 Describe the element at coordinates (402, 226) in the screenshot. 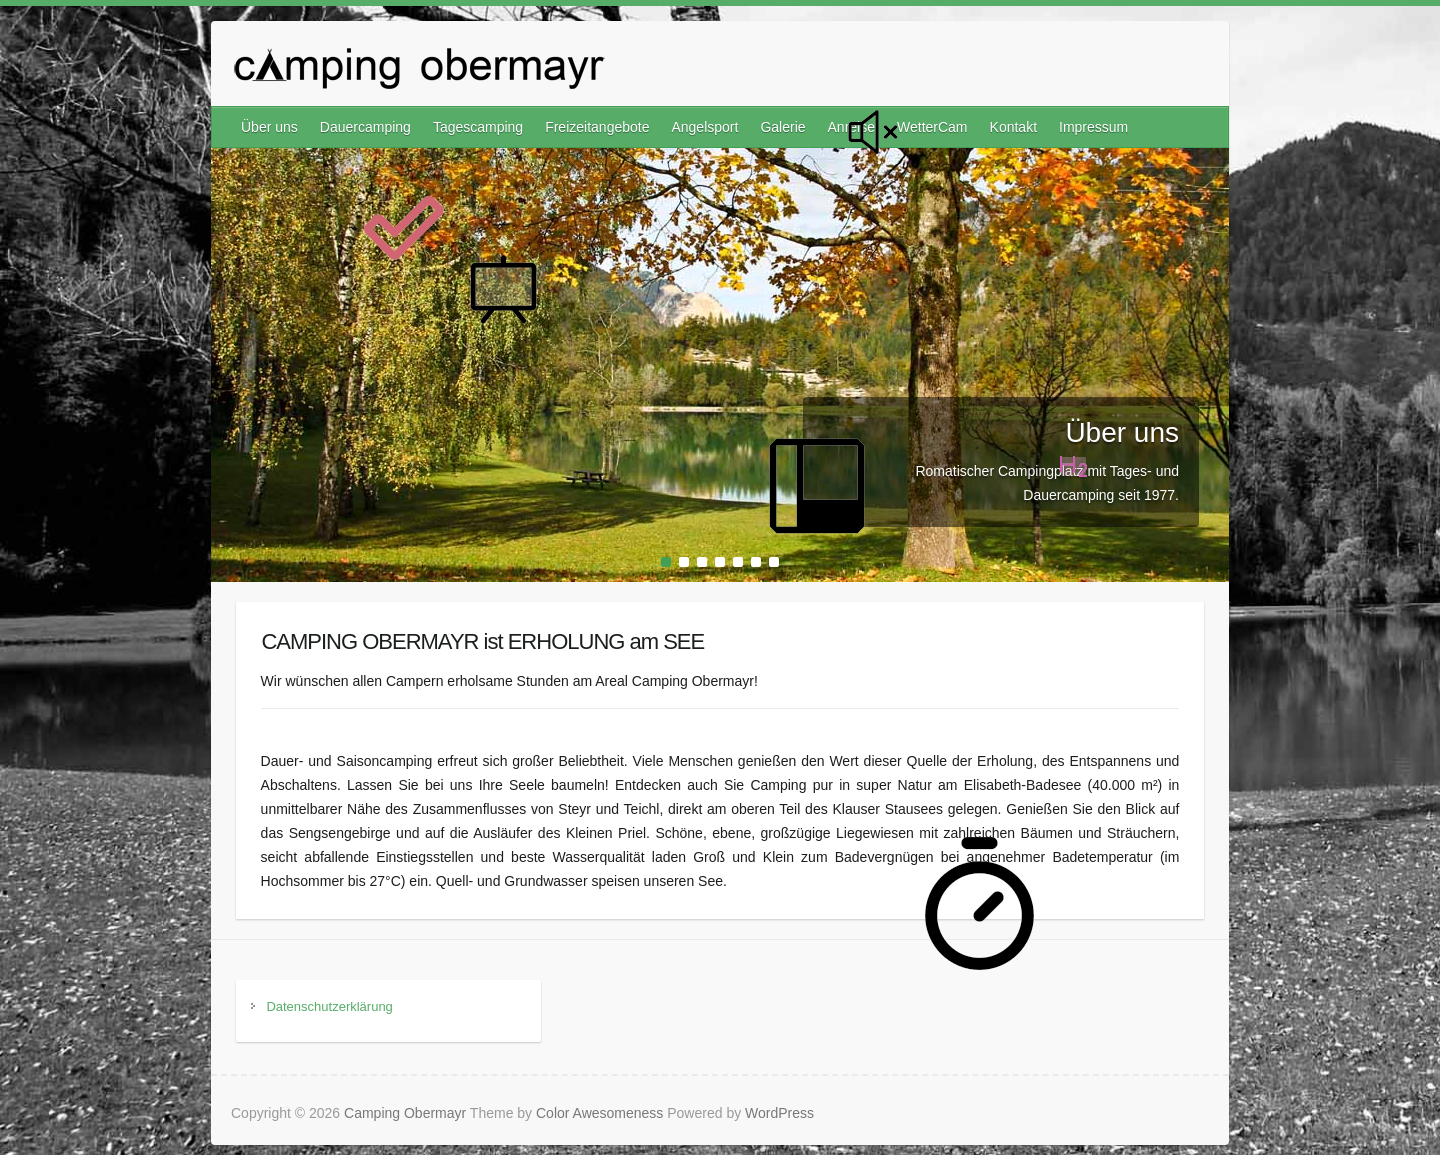

I see `confirm or submit an action` at that location.